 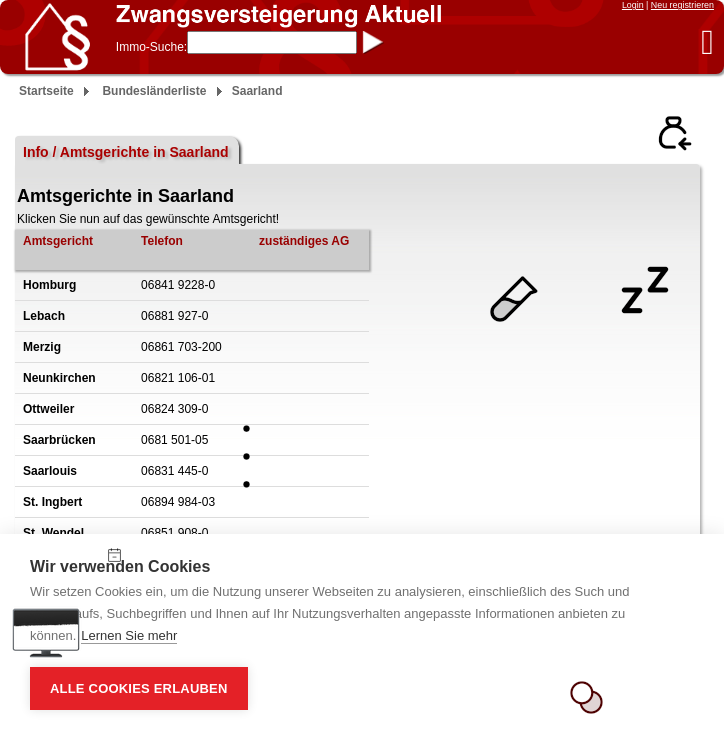 I want to click on subtract or remove a shape from selection, so click(x=586, y=697).